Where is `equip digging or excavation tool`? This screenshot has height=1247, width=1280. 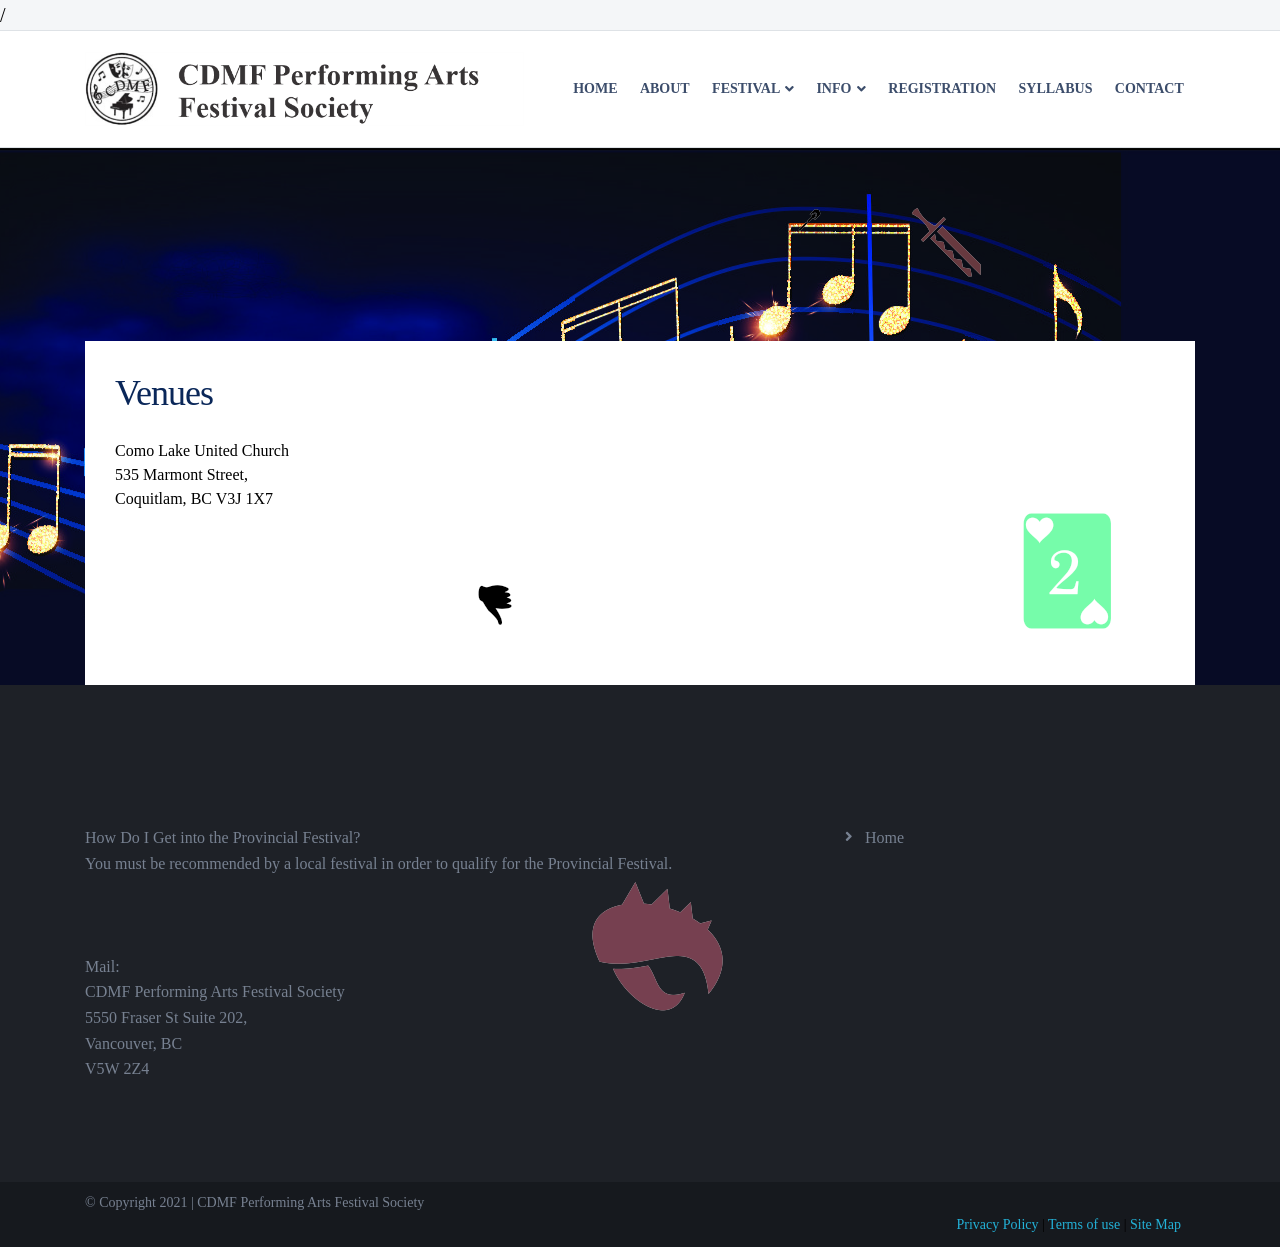 equip digging or excavation tool is located at coordinates (809, 220).